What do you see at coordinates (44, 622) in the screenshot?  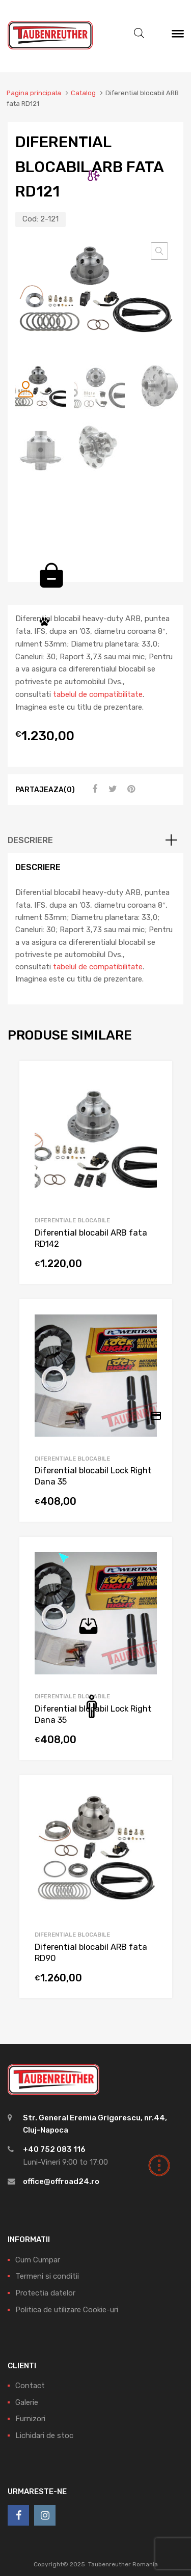 I see `access pet-related features or settings` at bounding box center [44, 622].